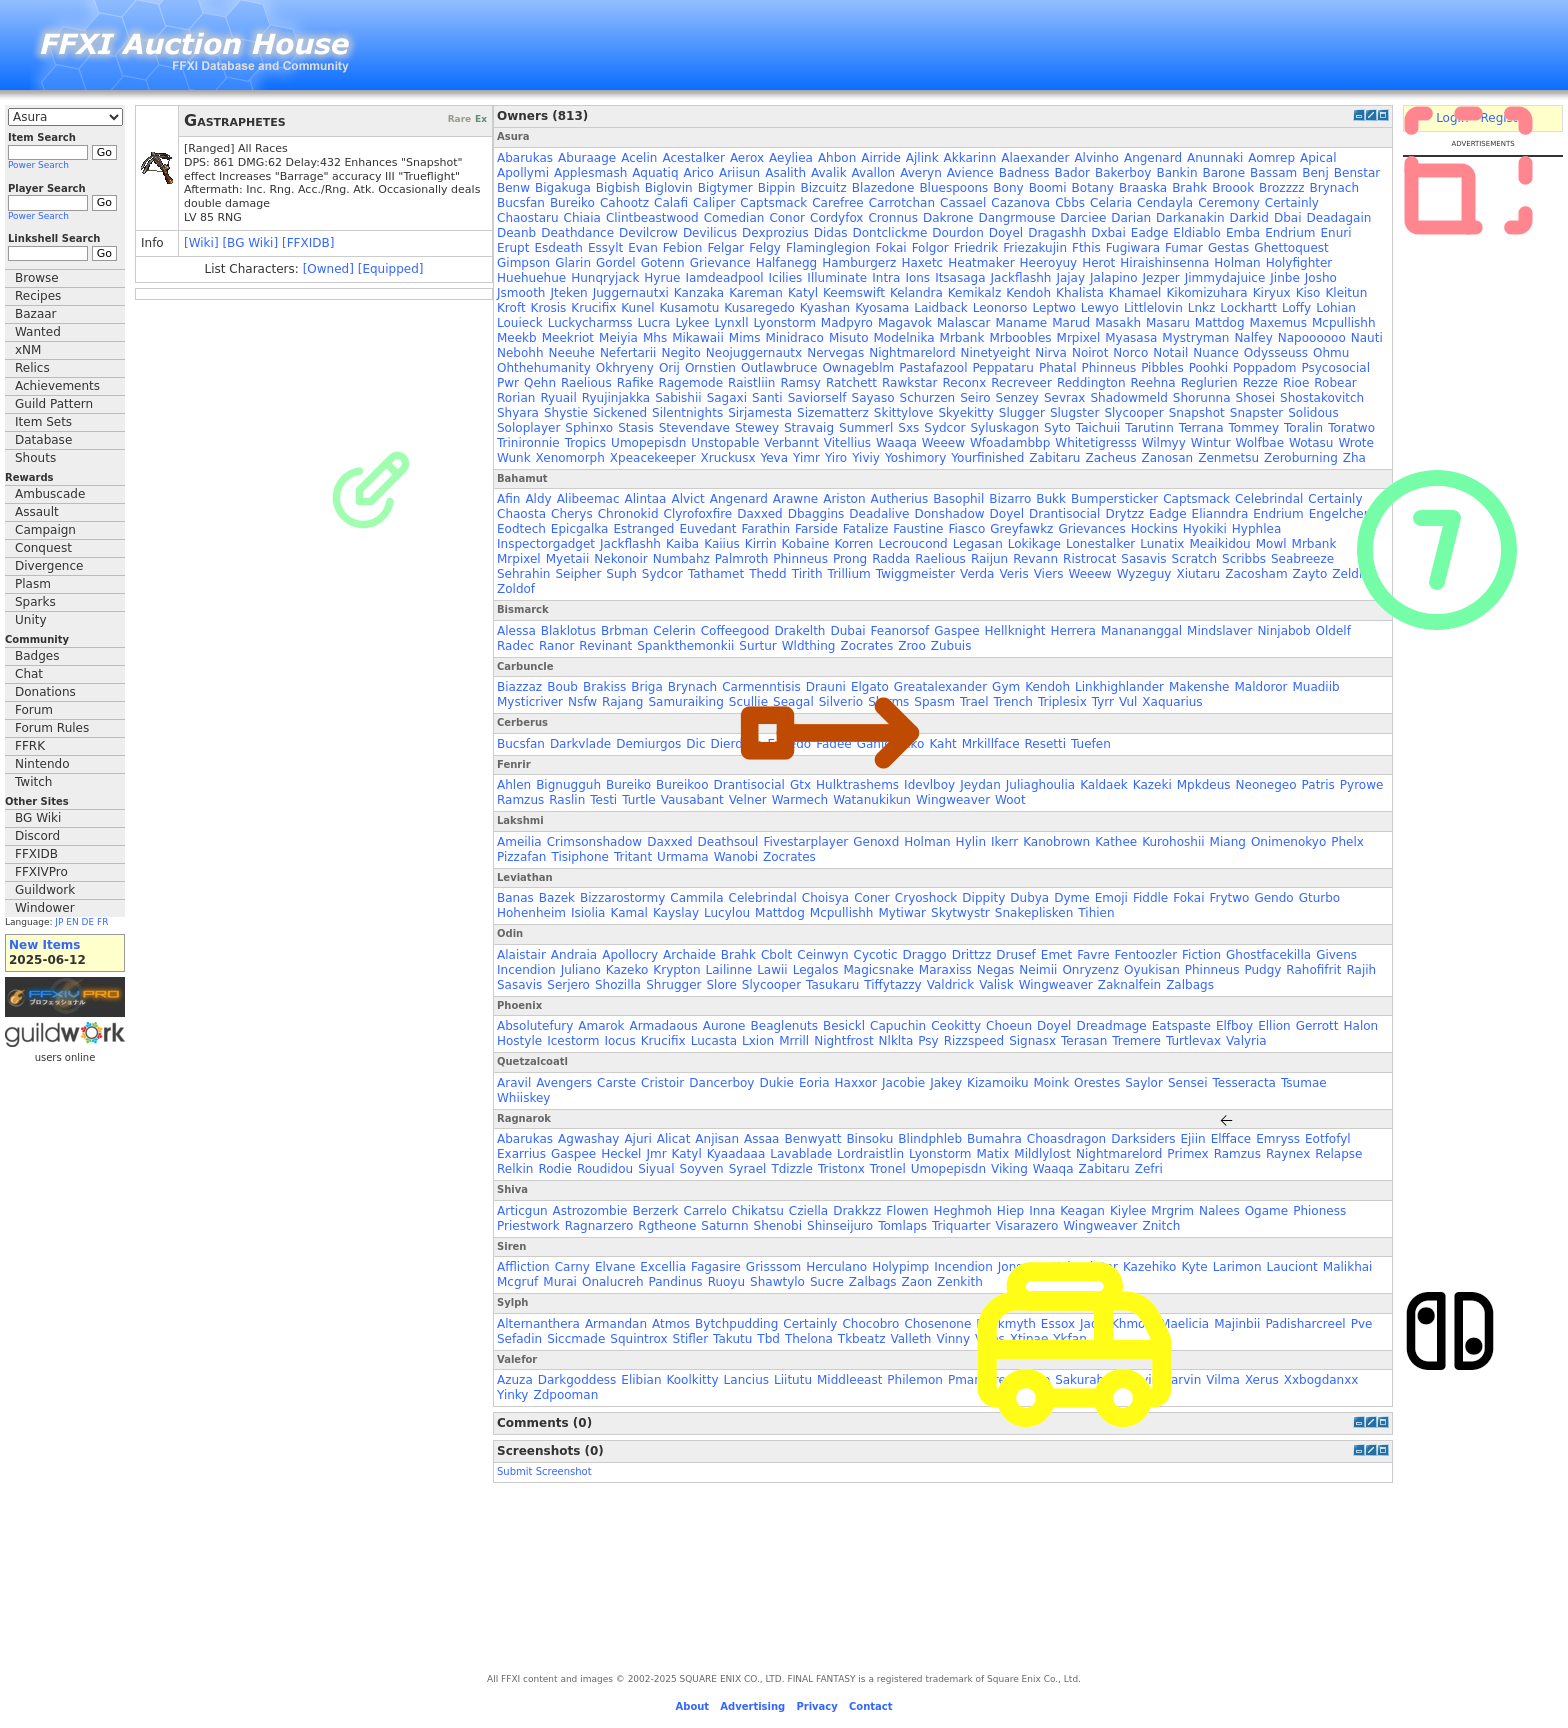  What do you see at coordinates (1226, 1120) in the screenshot?
I see `go back to the previous screen` at bounding box center [1226, 1120].